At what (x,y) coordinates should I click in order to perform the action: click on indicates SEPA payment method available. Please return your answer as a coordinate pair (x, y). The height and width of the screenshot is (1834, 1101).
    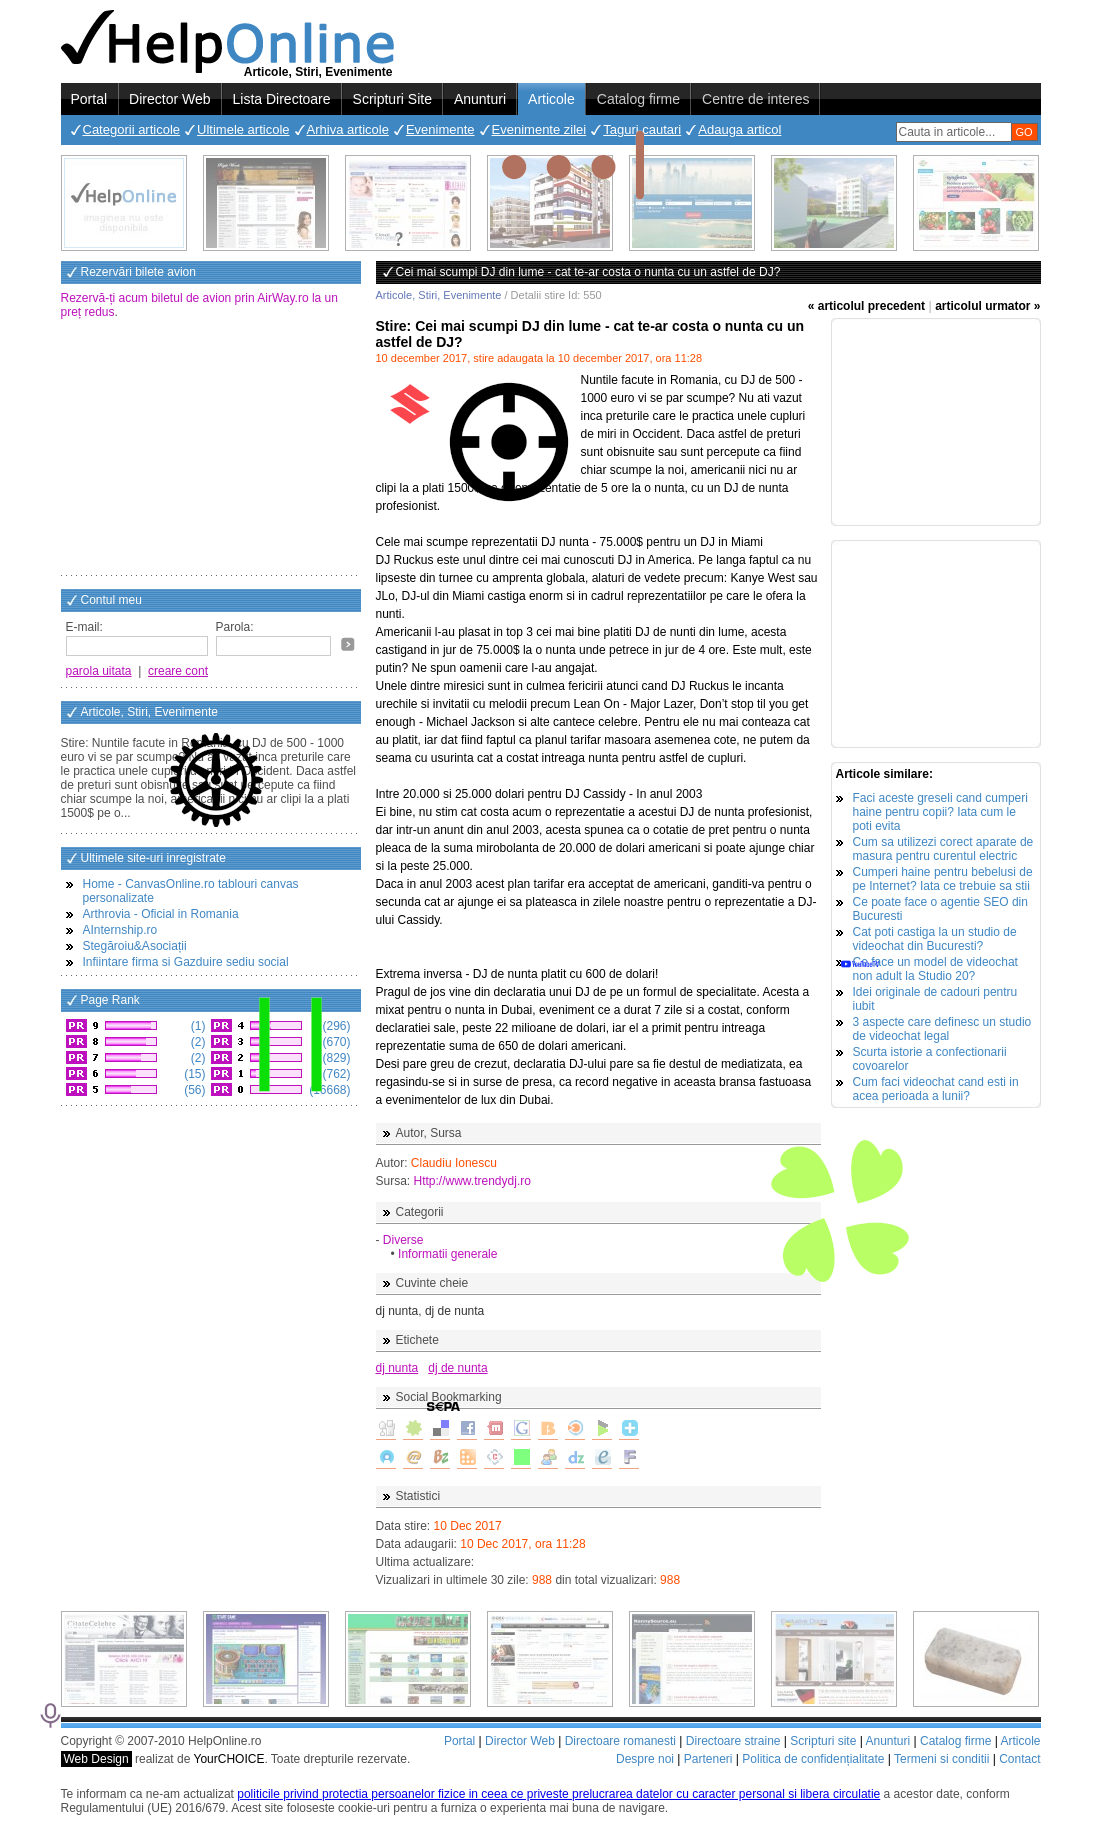
    Looking at the image, I should click on (443, 1406).